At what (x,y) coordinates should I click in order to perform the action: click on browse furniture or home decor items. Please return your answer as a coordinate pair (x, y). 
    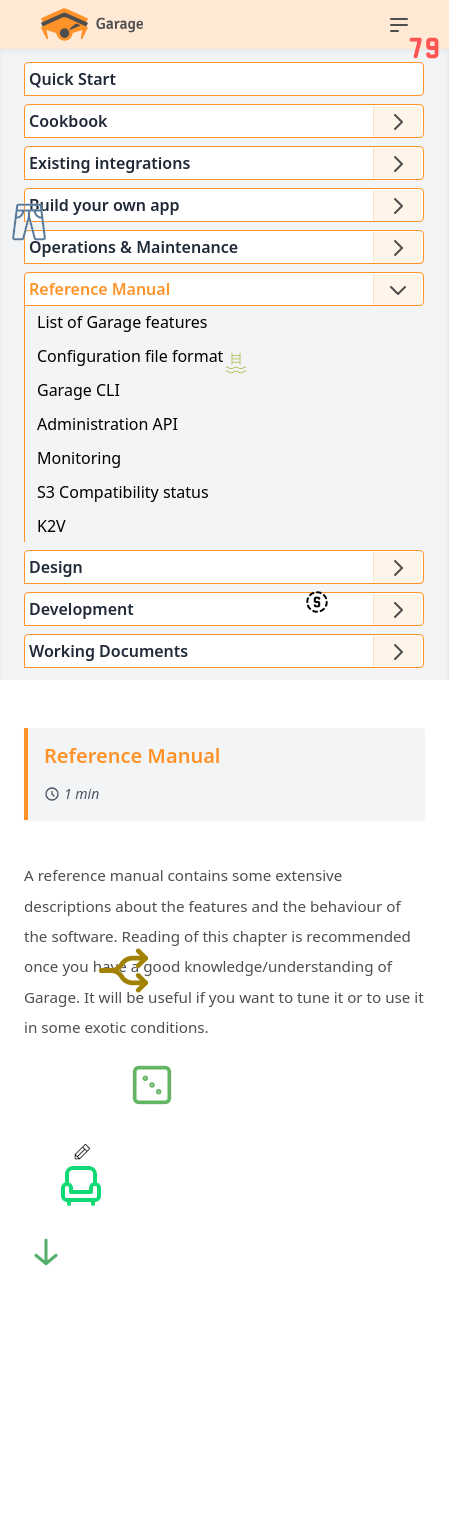
    Looking at the image, I should click on (81, 1186).